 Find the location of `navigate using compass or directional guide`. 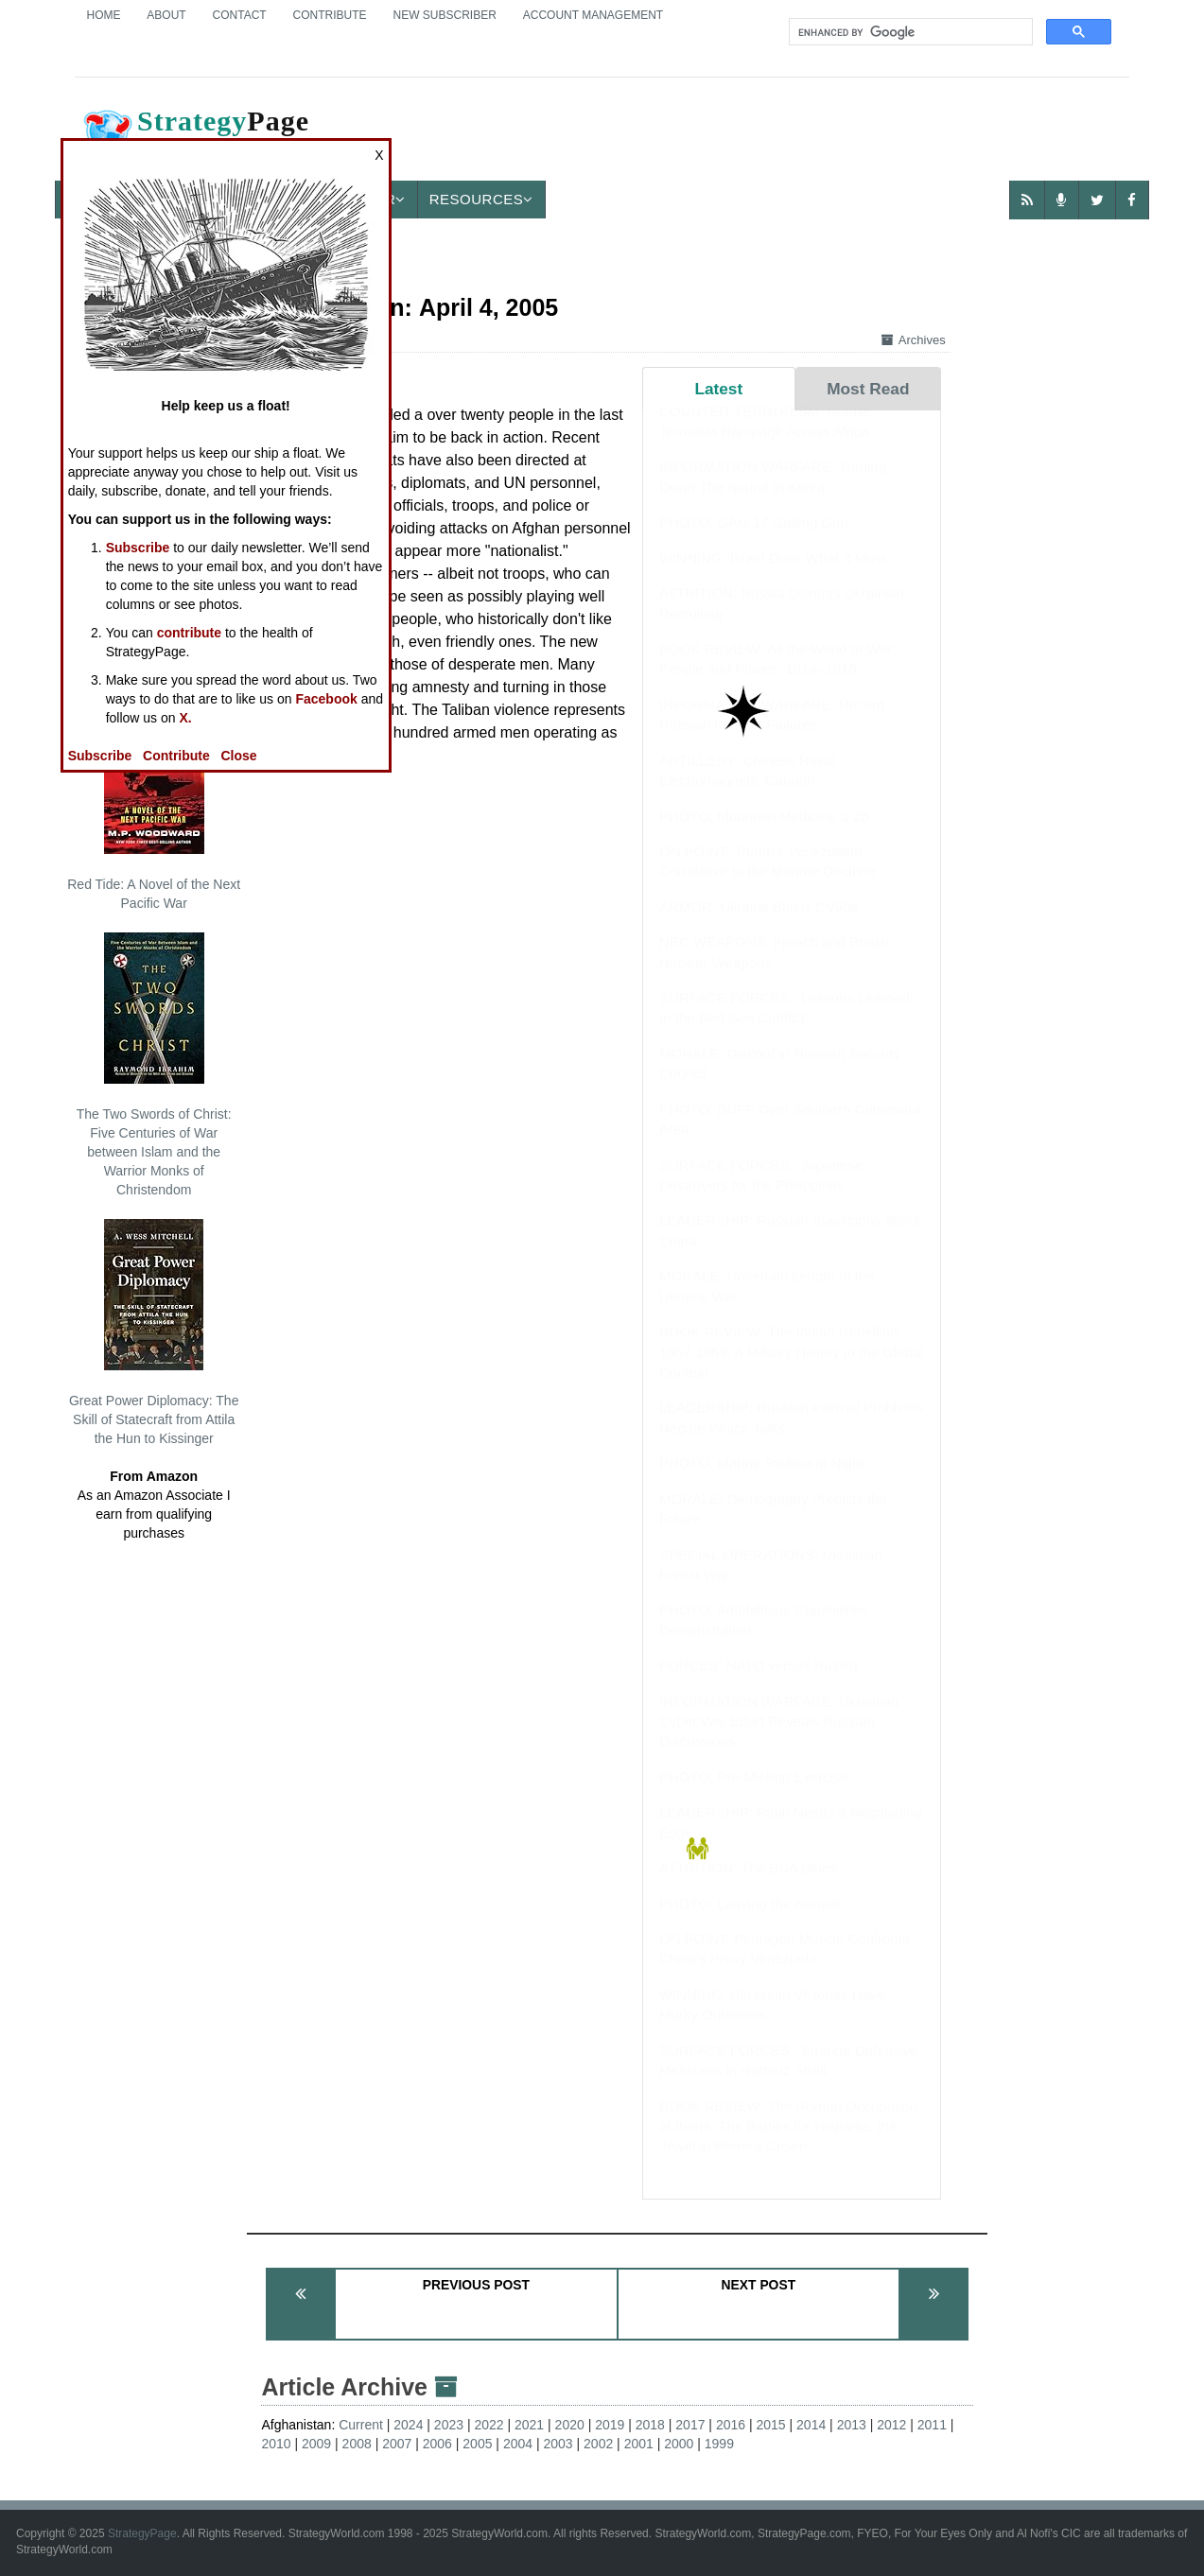

navigate using compass or directional guide is located at coordinates (743, 711).